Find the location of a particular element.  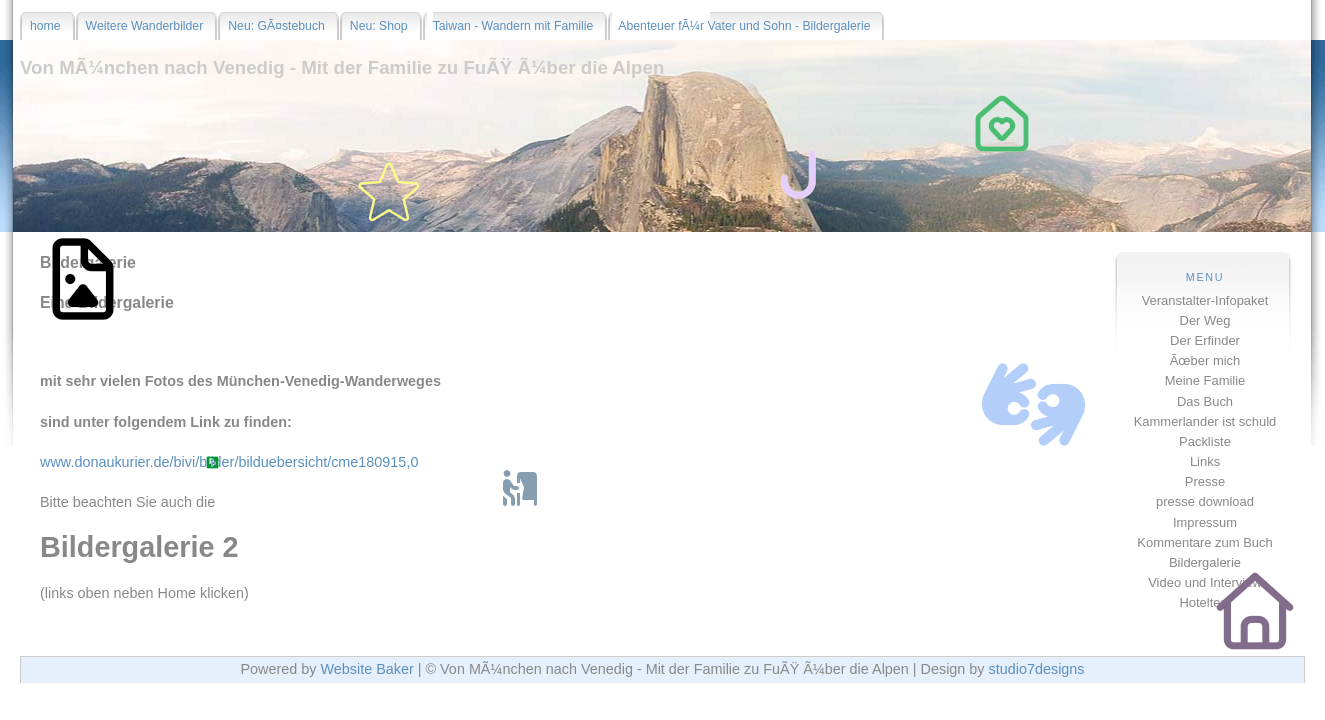

navigate to home screen is located at coordinates (1255, 611).